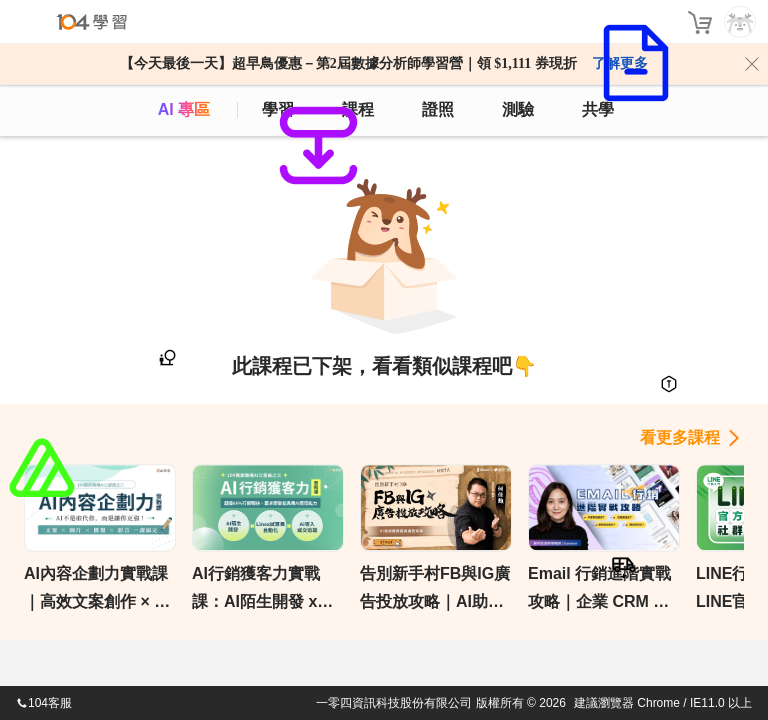 This screenshot has height=720, width=768. What do you see at coordinates (42, 471) in the screenshot?
I see `do not use chlorine bleach care instruction` at bounding box center [42, 471].